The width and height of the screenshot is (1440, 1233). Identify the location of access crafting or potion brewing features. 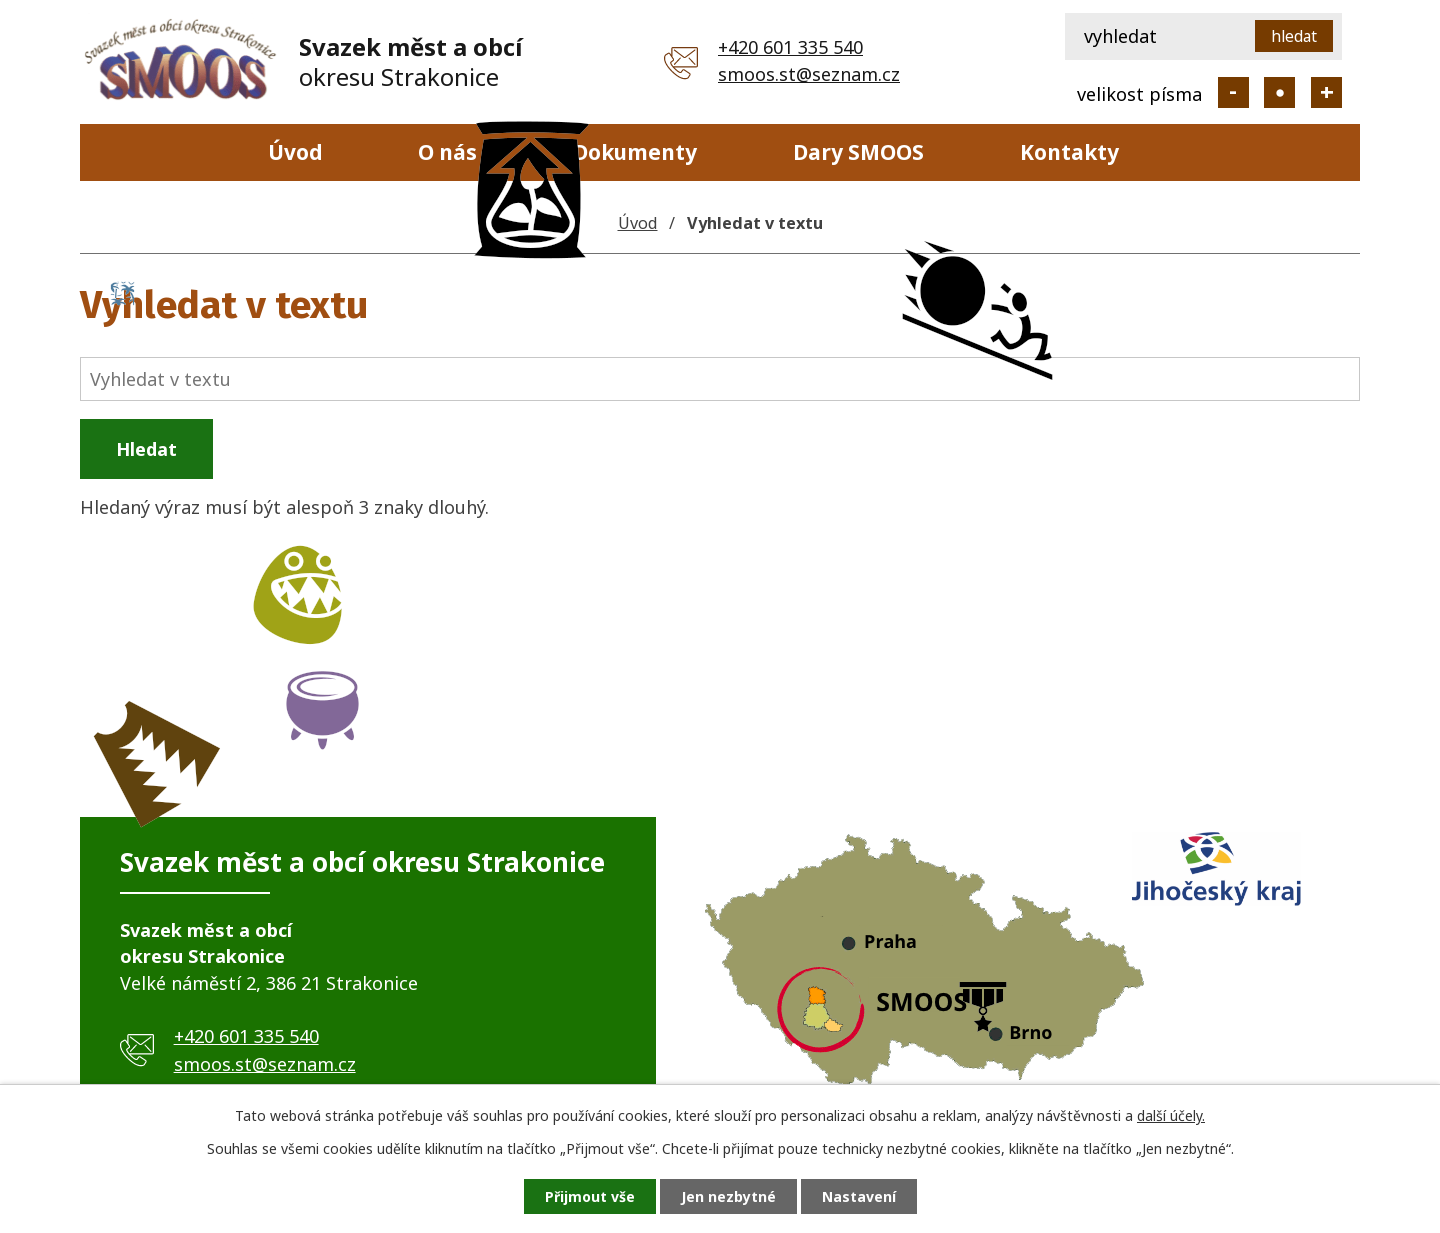
(322, 710).